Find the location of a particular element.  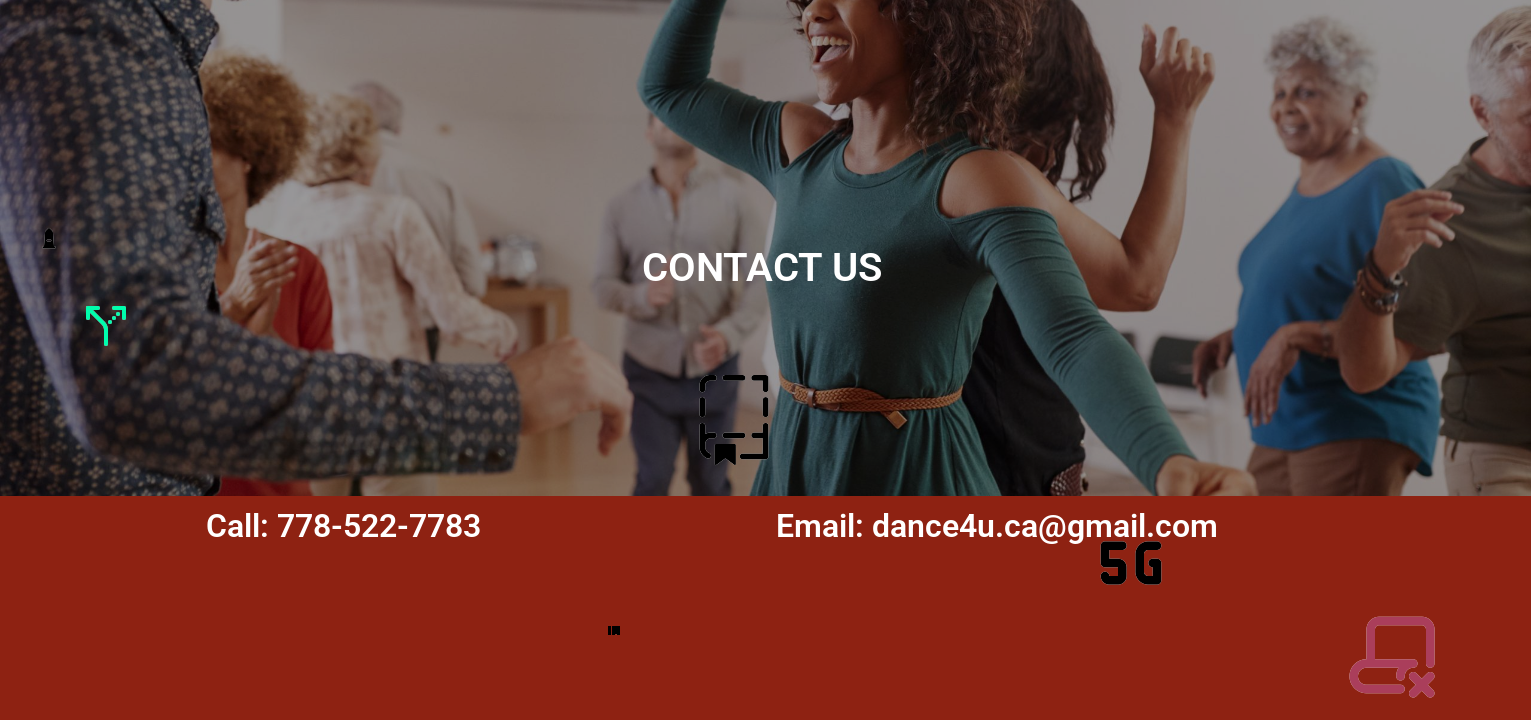

create a new repository from a template is located at coordinates (734, 421).